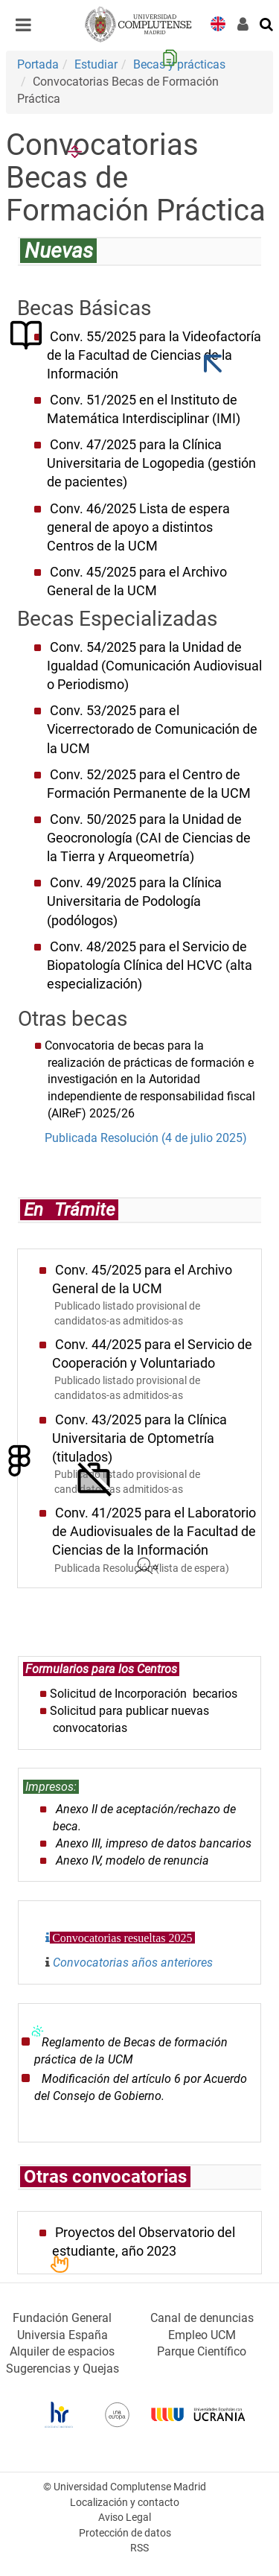  What do you see at coordinates (170, 57) in the screenshot?
I see `view all files` at bounding box center [170, 57].